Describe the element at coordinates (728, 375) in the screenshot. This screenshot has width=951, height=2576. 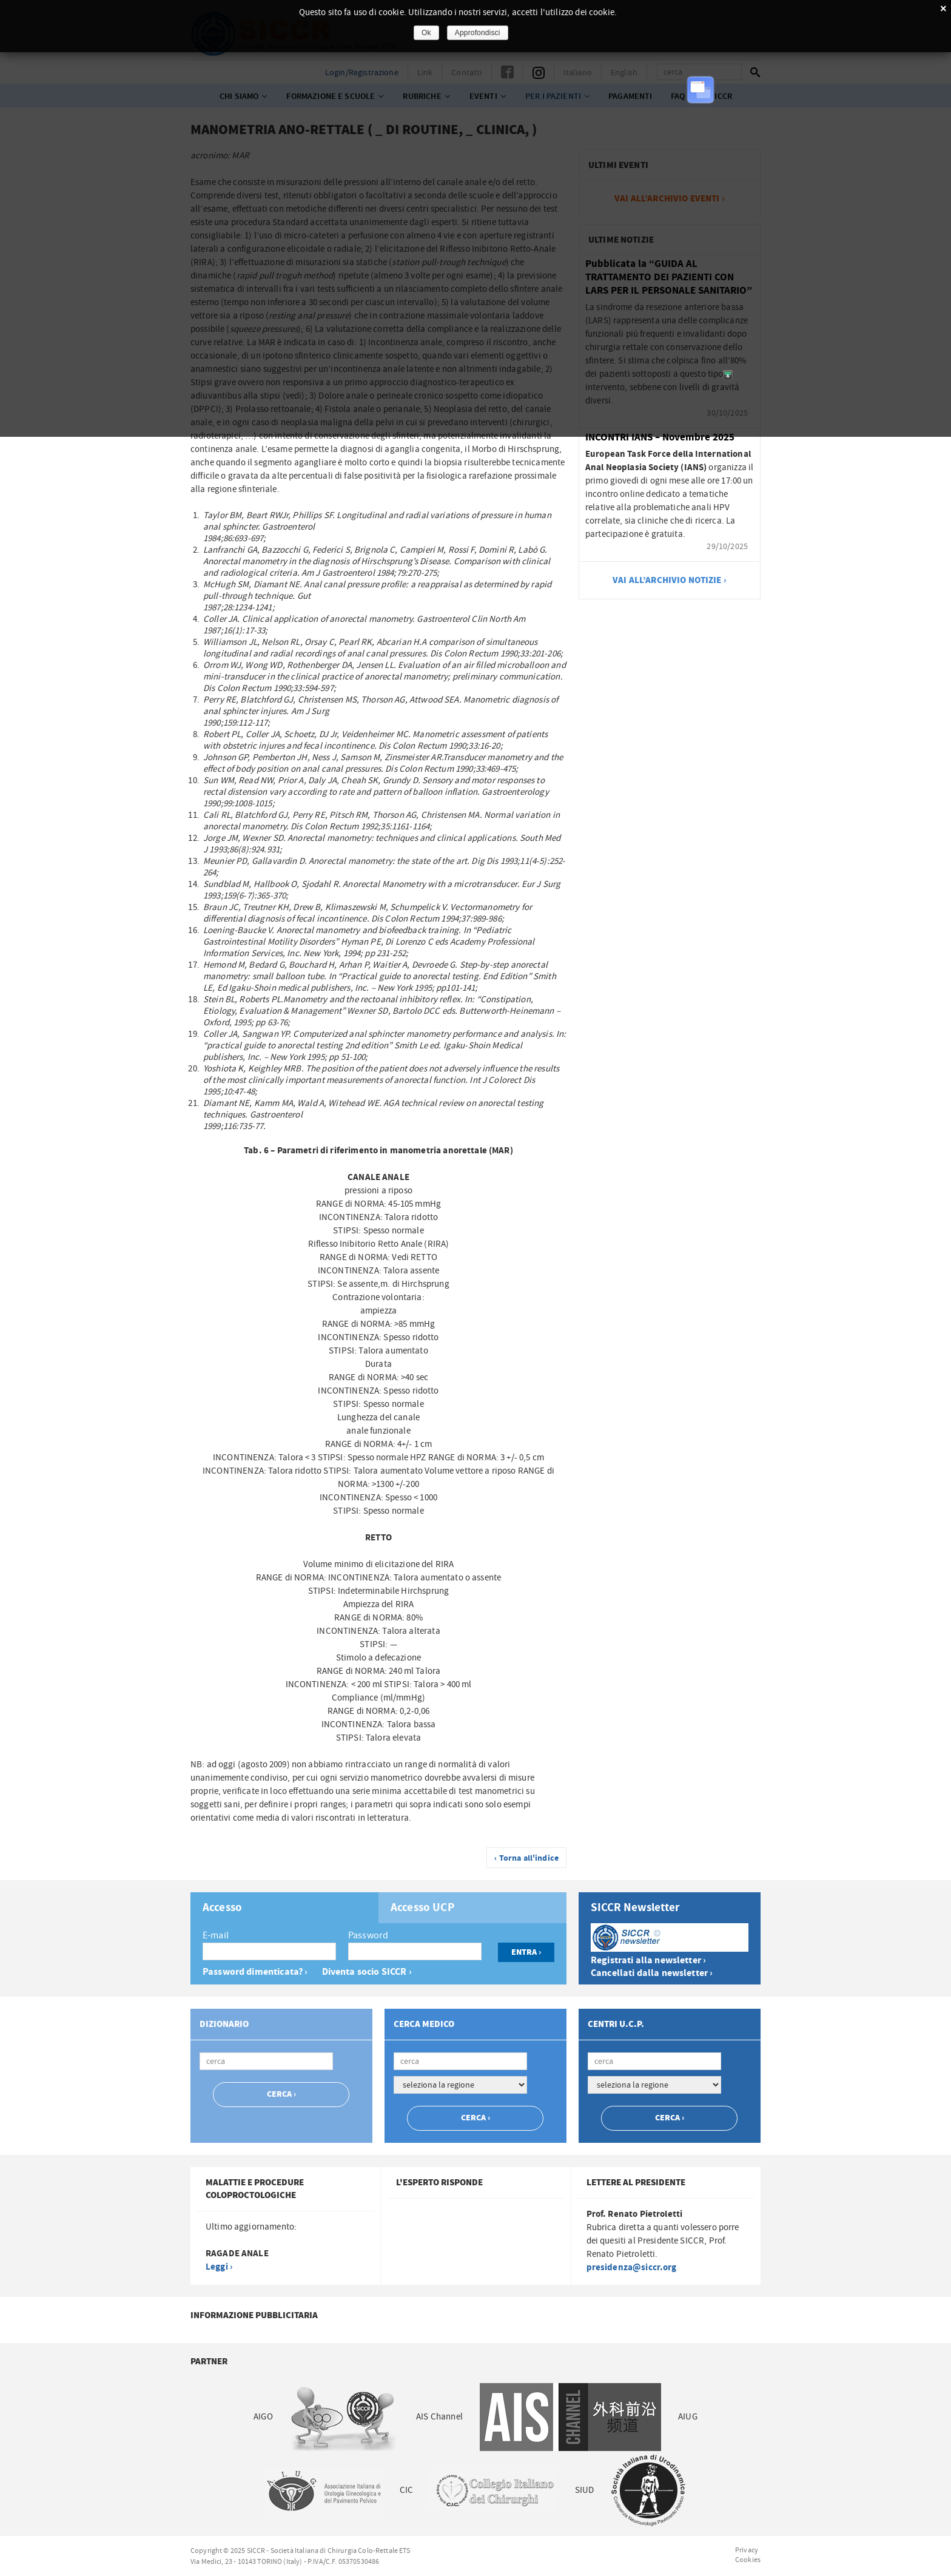
I see `open copyq clipboard manager` at that location.